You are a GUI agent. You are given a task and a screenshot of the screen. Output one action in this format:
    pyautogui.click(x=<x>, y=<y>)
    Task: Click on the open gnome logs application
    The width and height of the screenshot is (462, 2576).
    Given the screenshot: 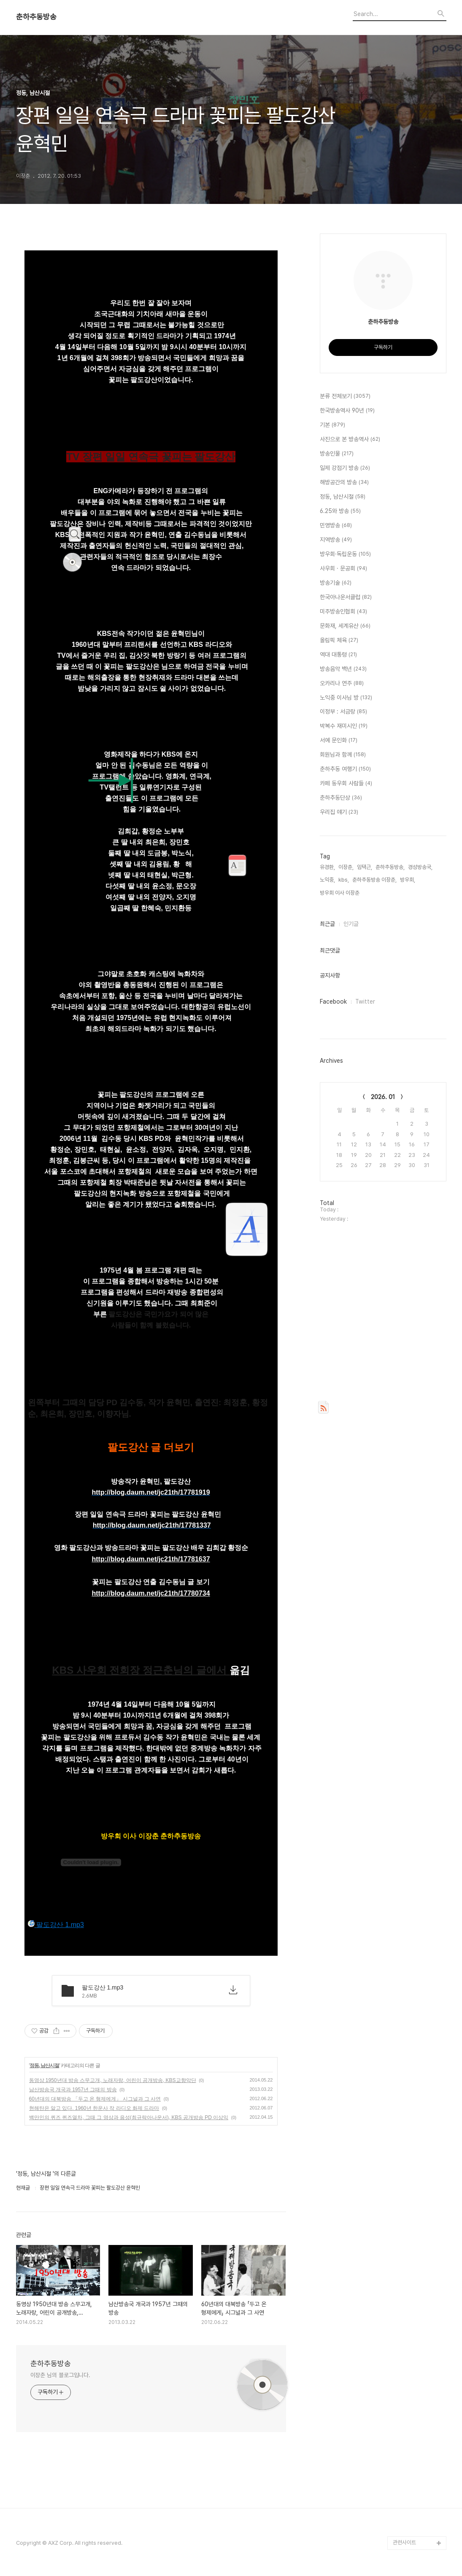 What is the action you would take?
    pyautogui.click(x=75, y=534)
    